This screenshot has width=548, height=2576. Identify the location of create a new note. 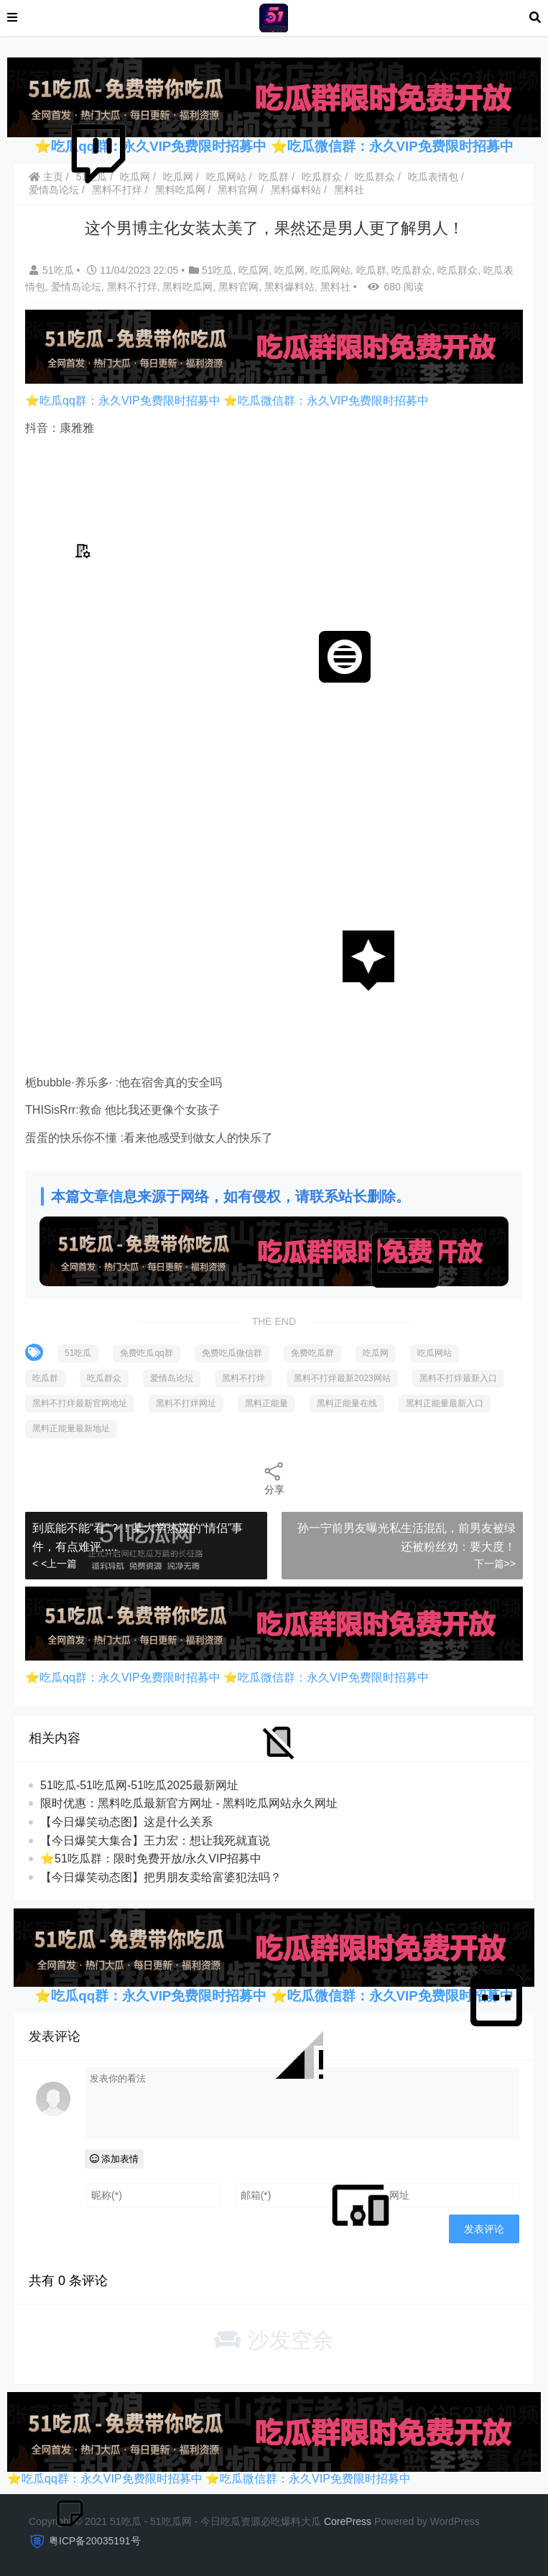
(70, 2513).